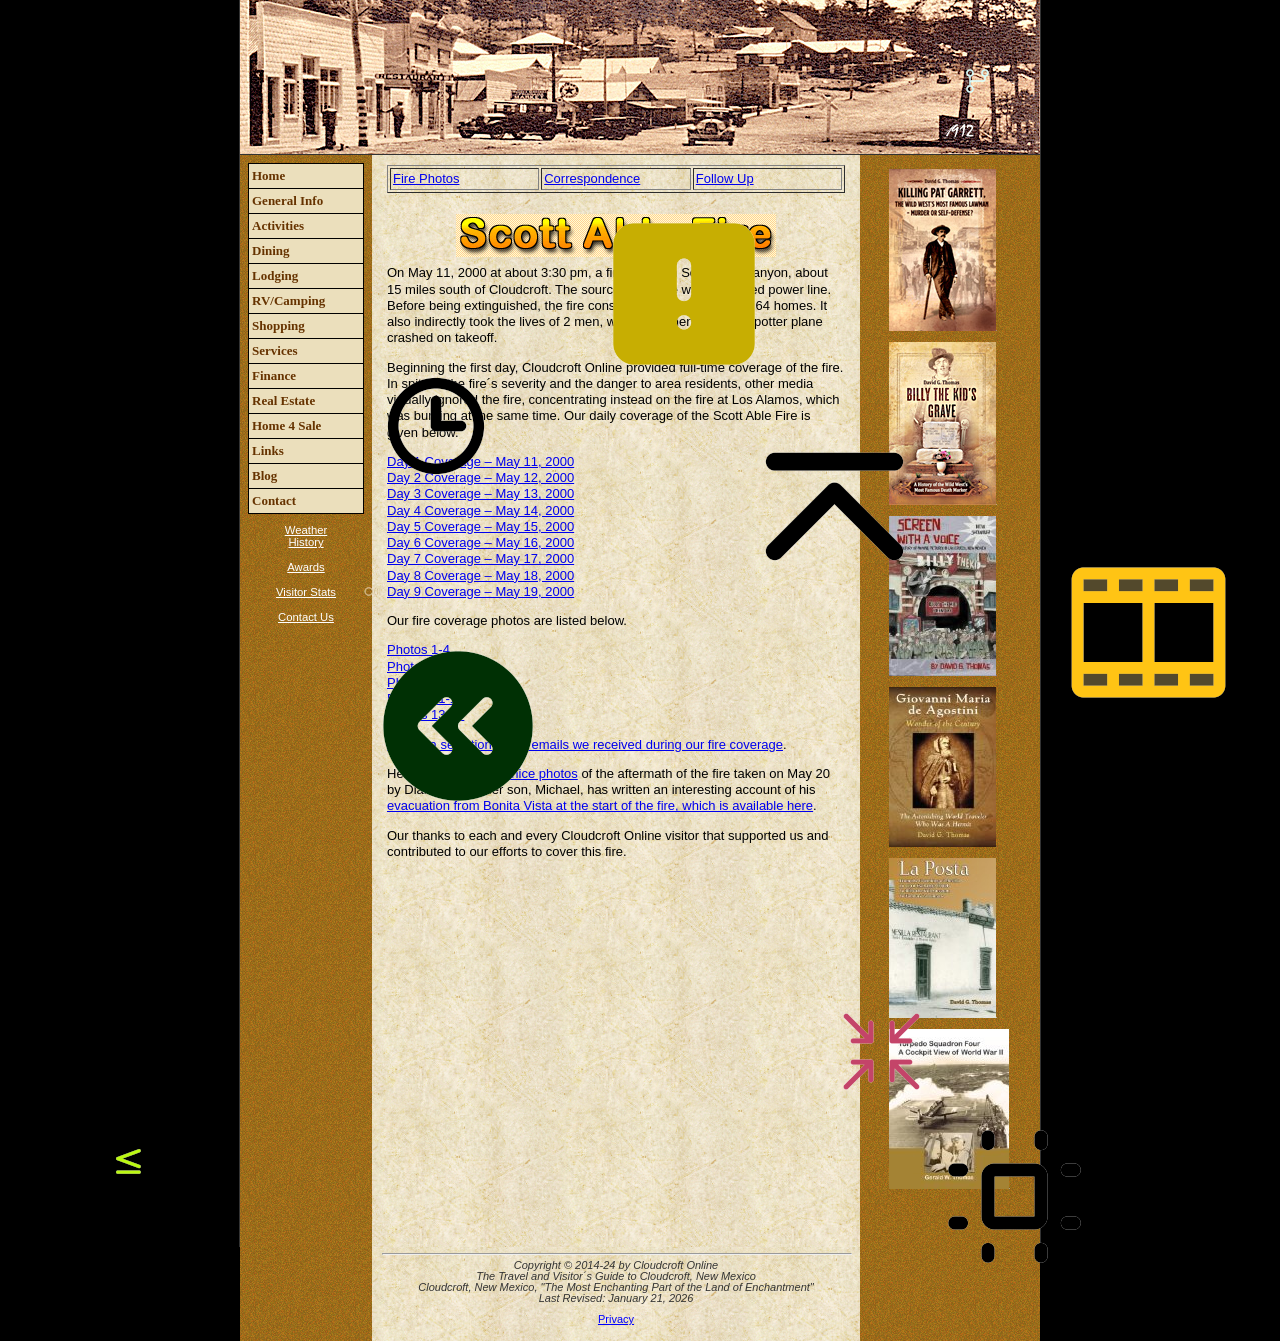 The image size is (1280, 1341). What do you see at coordinates (976, 81) in the screenshot?
I see `view repository branches` at bounding box center [976, 81].